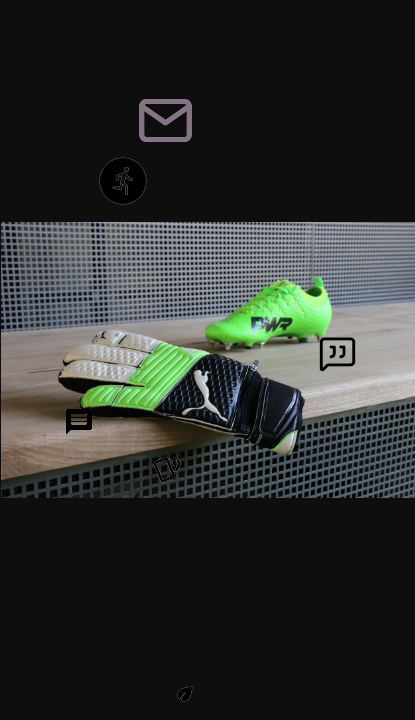  Describe the element at coordinates (165, 120) in the screenshot. I see `open your email inbox` at that location.